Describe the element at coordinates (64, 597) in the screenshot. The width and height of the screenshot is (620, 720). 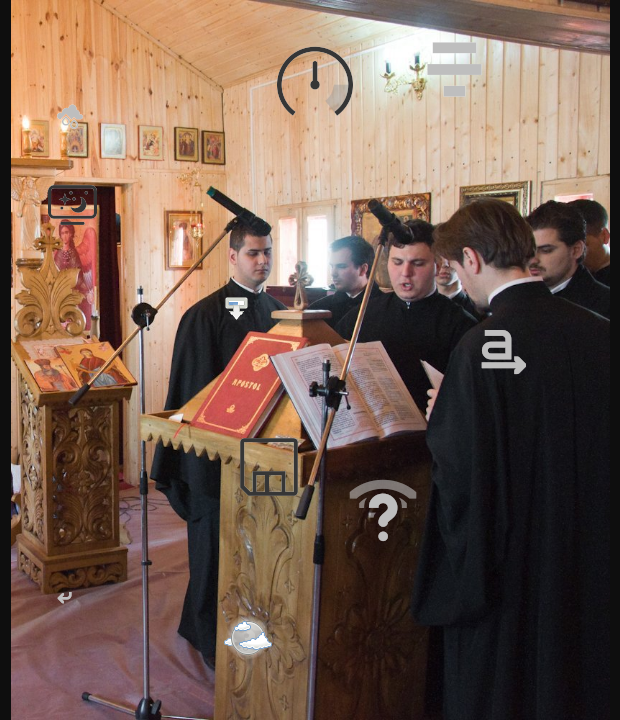
I see `indicates a message has been replied to` at that location.